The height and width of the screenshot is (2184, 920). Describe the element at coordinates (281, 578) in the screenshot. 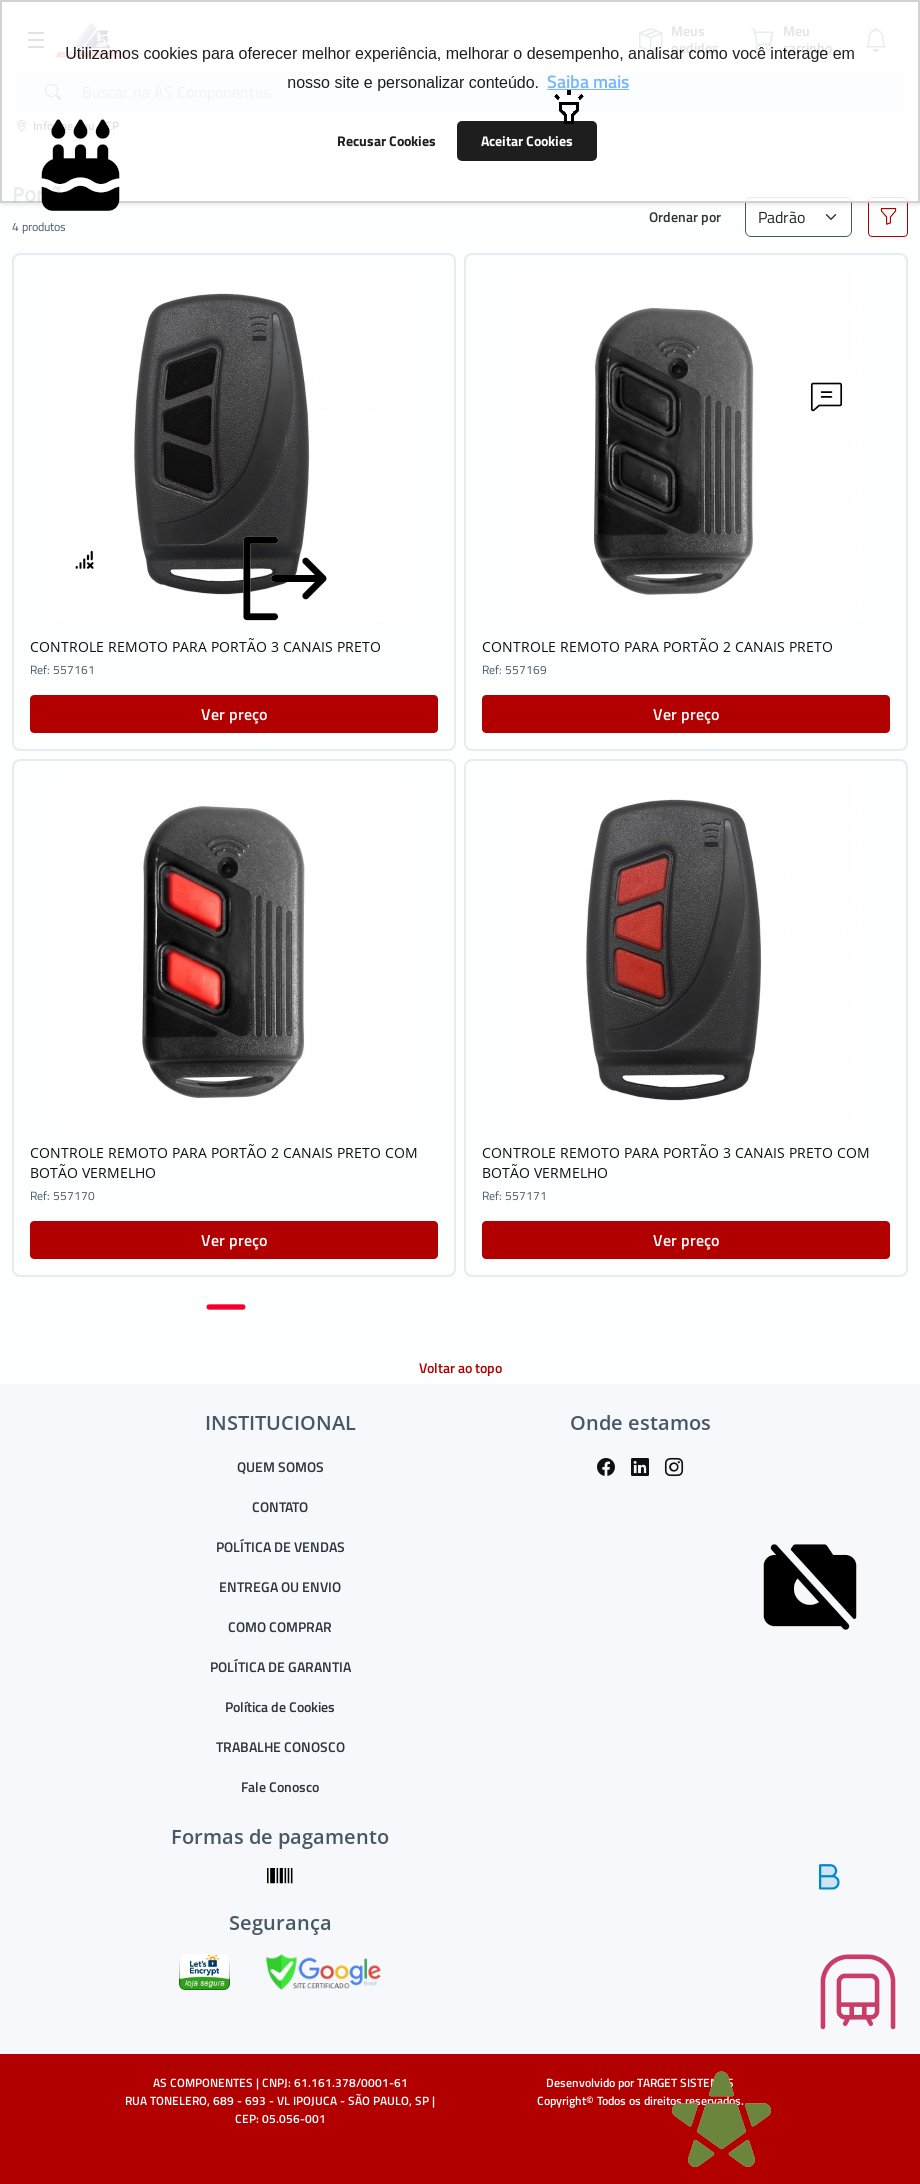

I see `sign out of your account` at that location.